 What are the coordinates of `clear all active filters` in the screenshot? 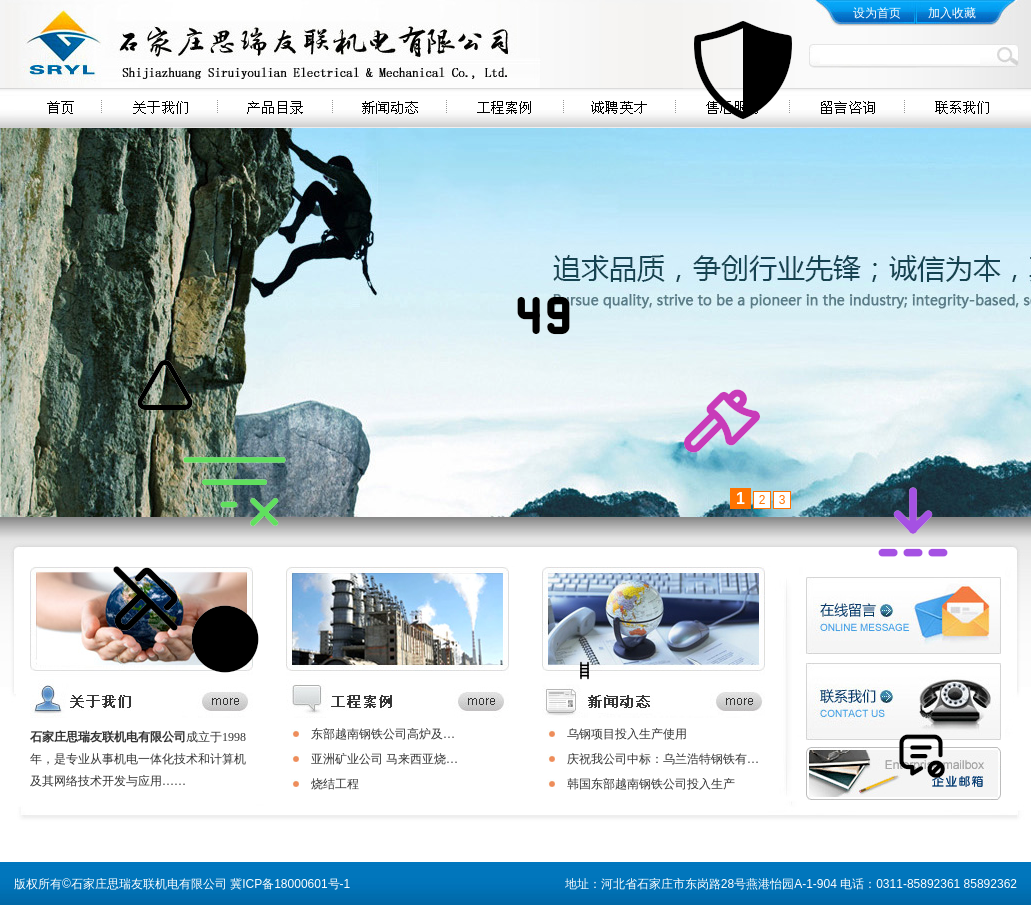 It's located at (234, 478).